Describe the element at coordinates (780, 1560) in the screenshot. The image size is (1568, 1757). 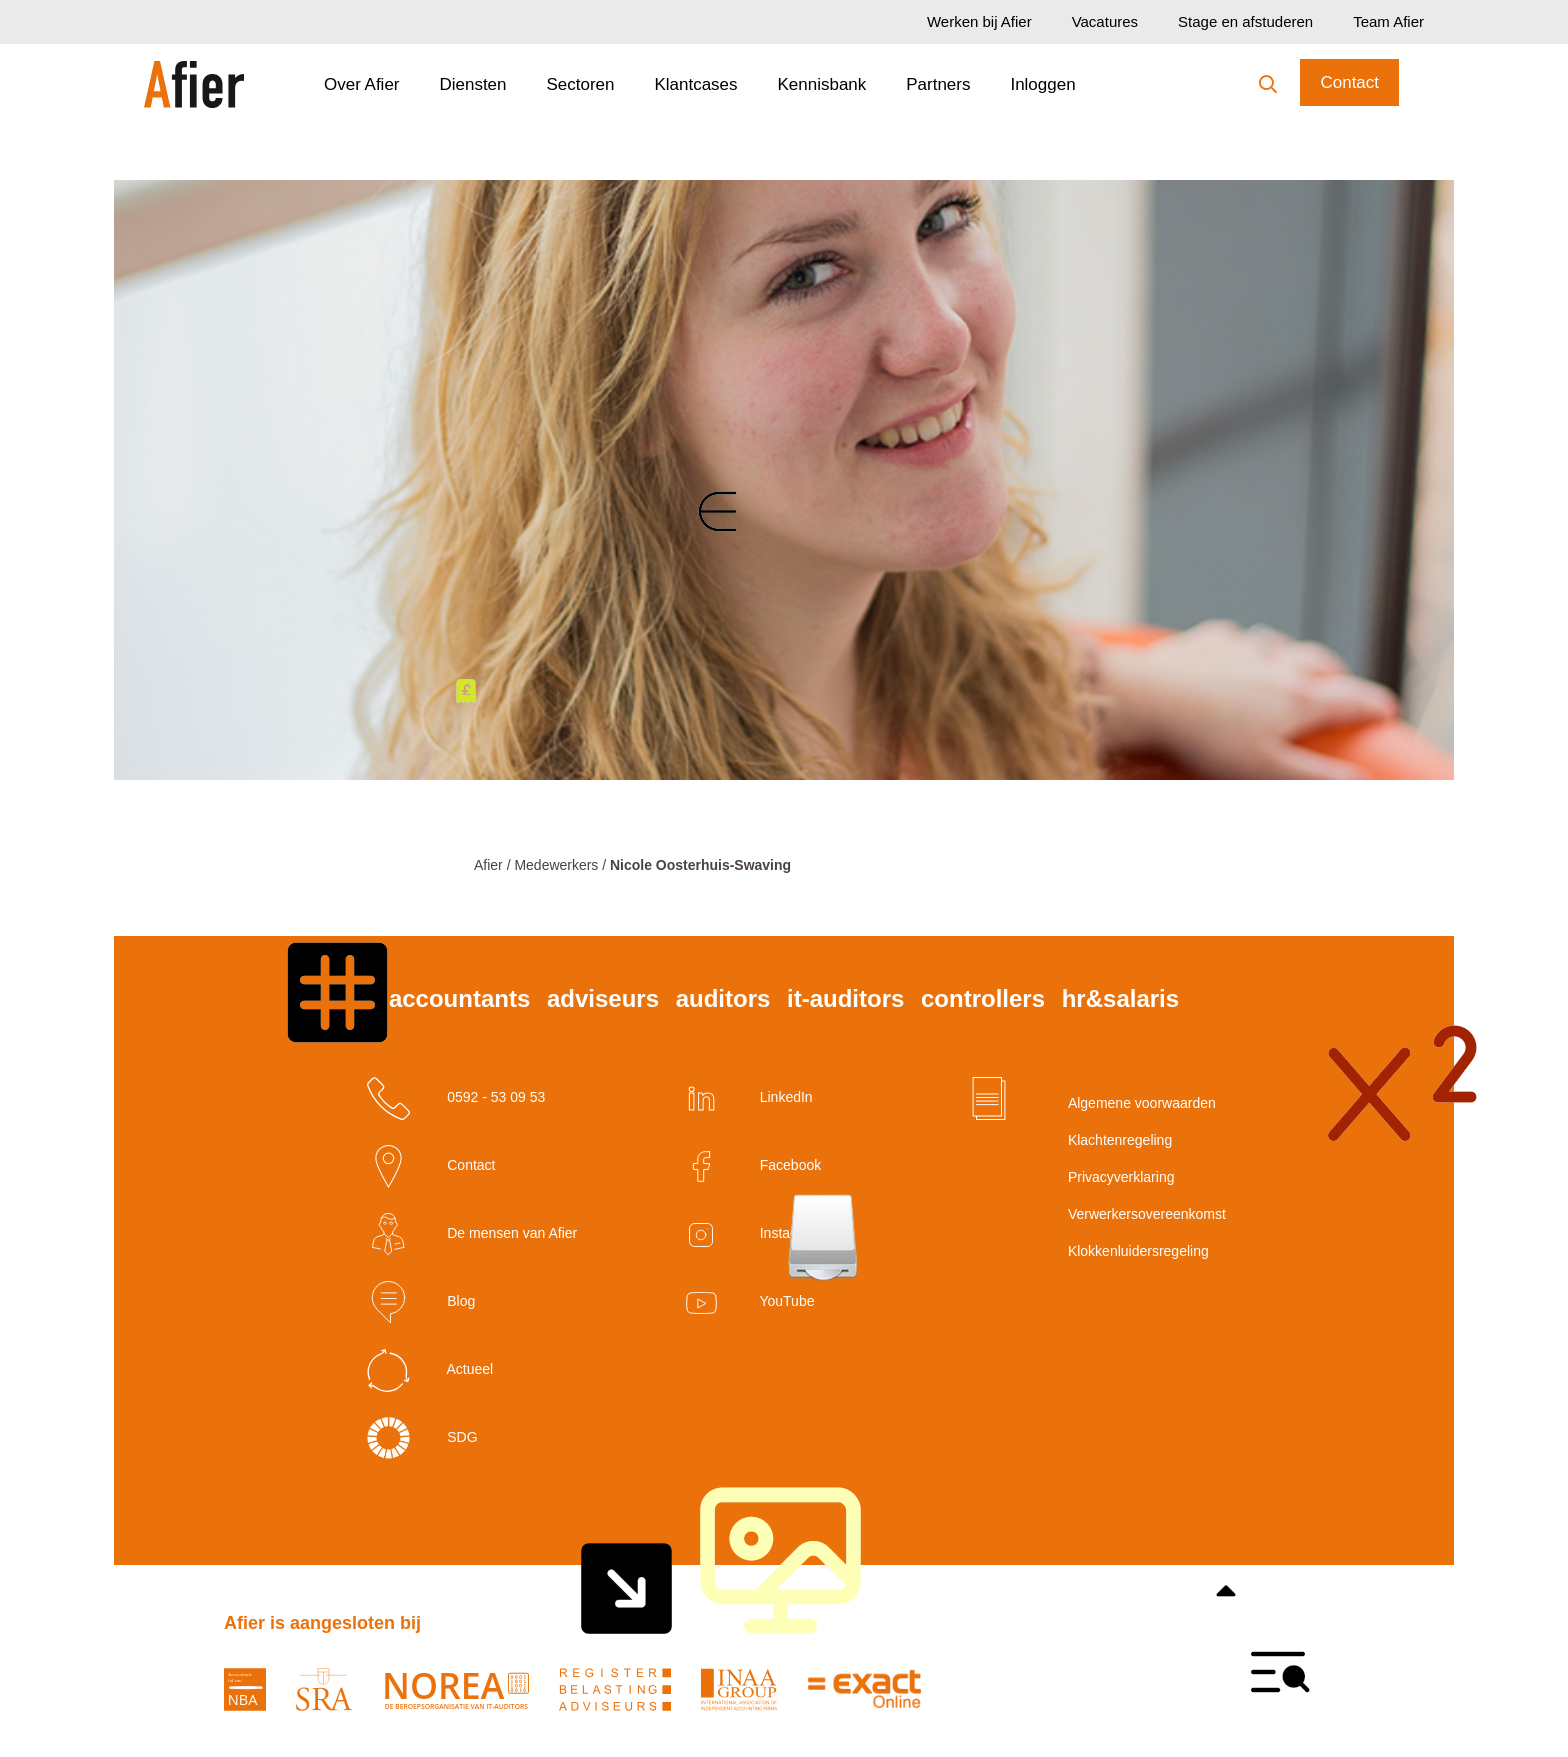
I see `change desktop wallpaper` at that location.